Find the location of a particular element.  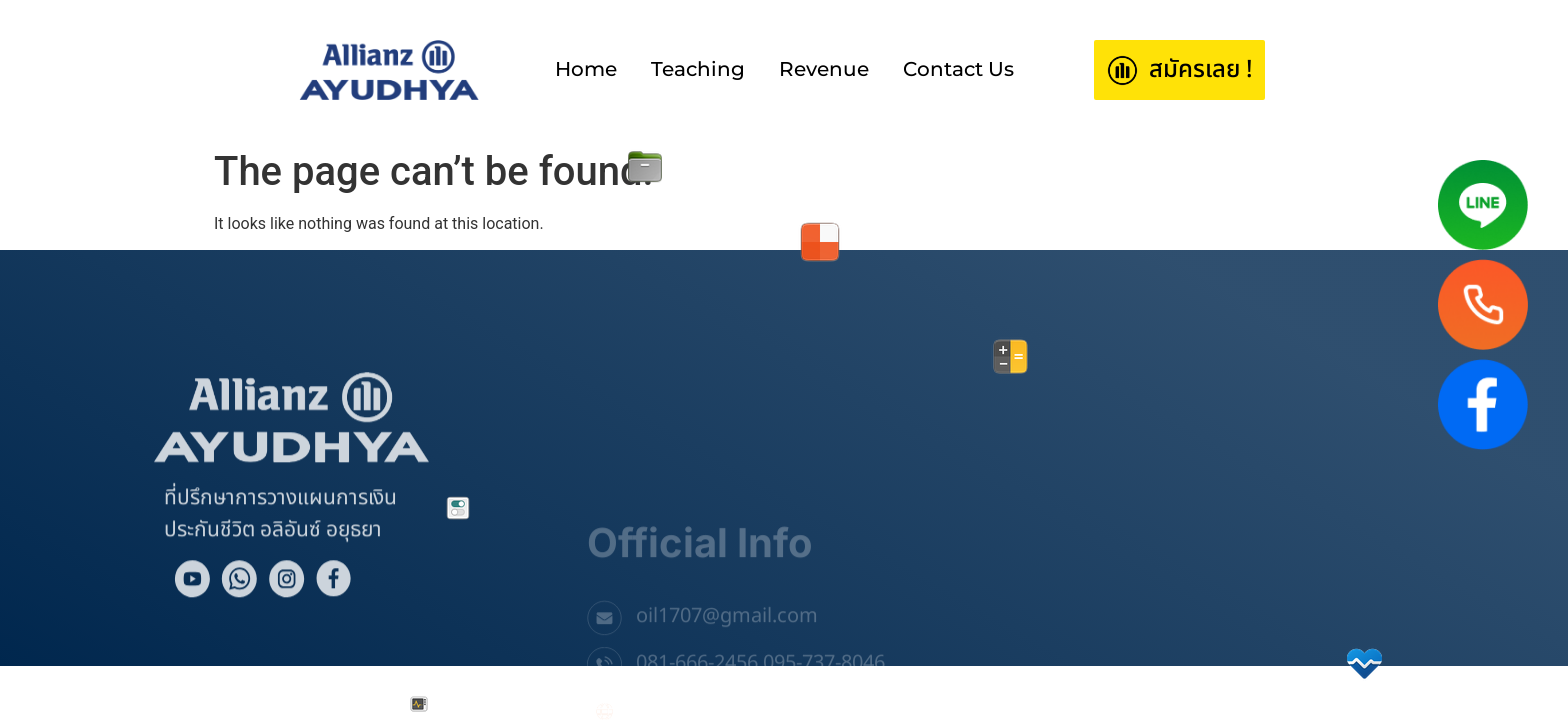

open the health app is located at coordinates (1364, 663).